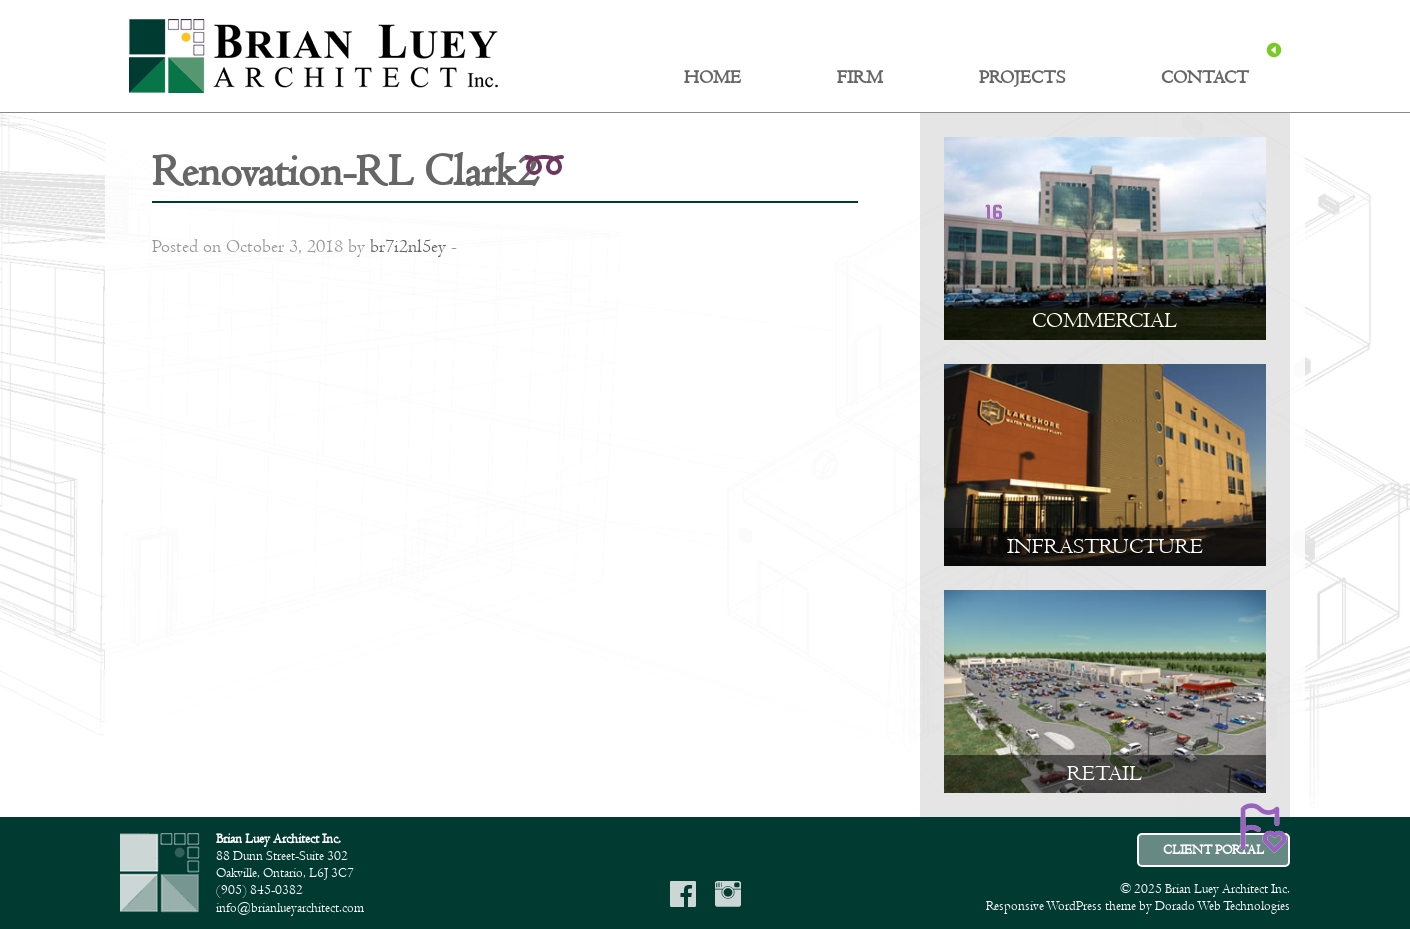 The width and height of the screenshot is (1410, 929). What do you see at coordinates (1260, 826) in the screenshot?
I see `flag a favorite or loved item` at bounding box center [1260, 826].